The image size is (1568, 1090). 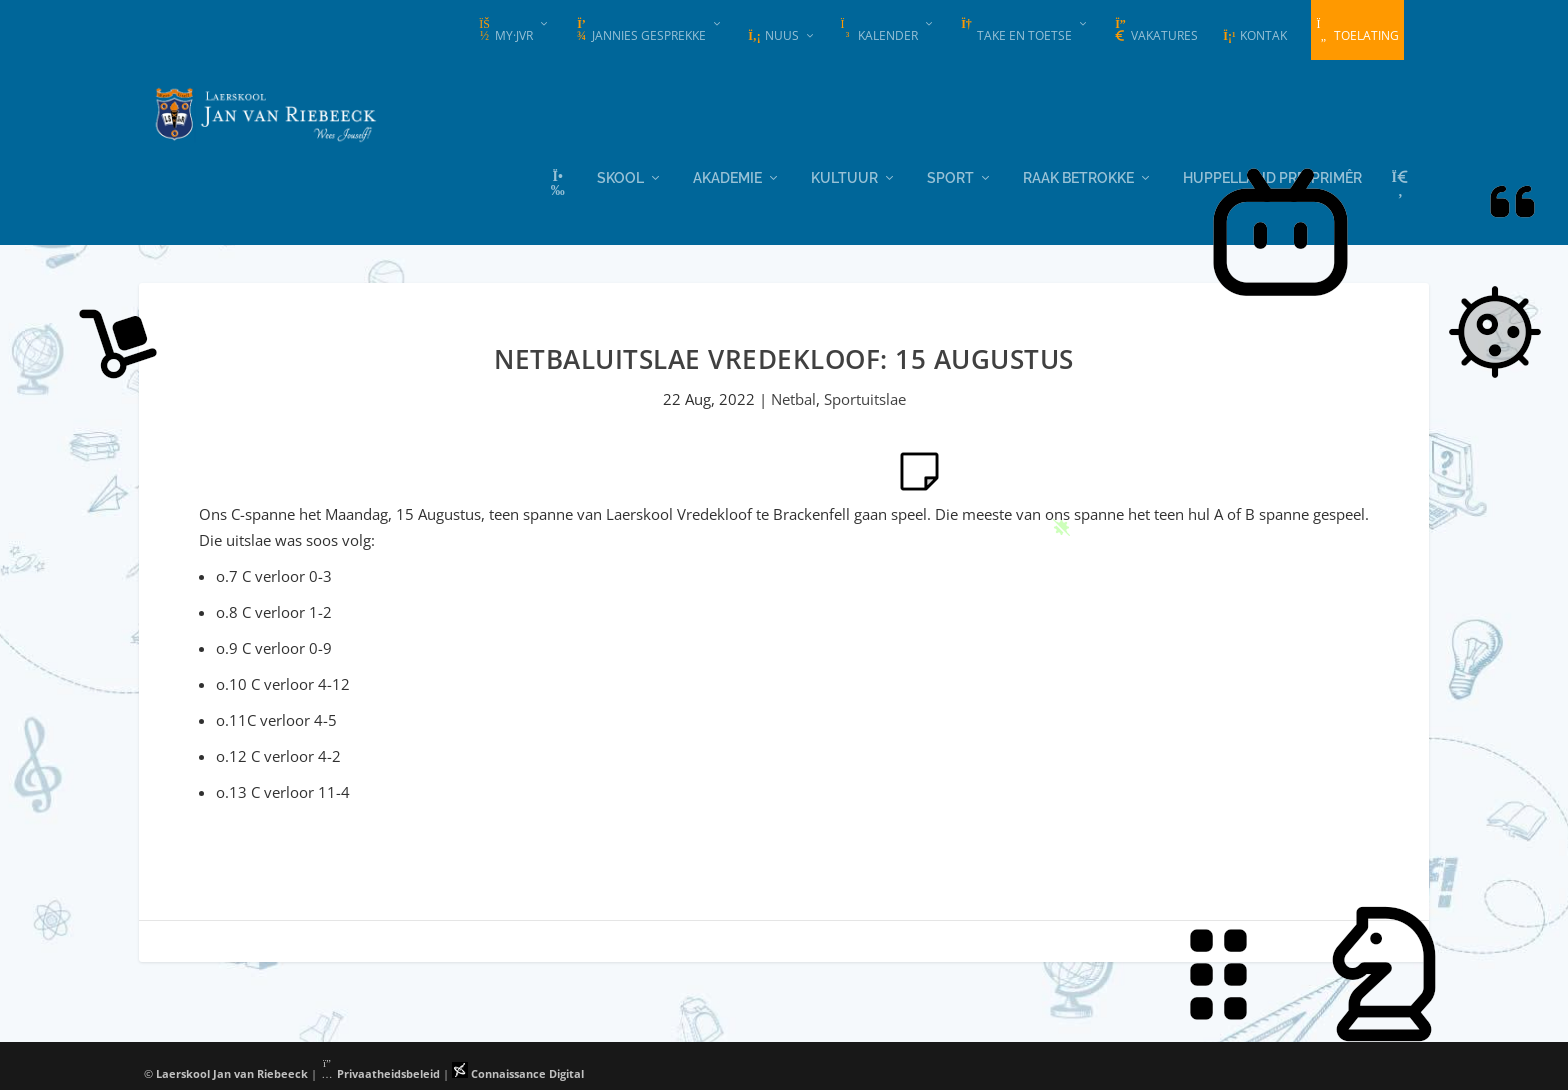 What do you see at coordinates (1495, 332) in the screenshot?
I see `indicates a virus or malware threat detected` at bounding box center [1495, 332].